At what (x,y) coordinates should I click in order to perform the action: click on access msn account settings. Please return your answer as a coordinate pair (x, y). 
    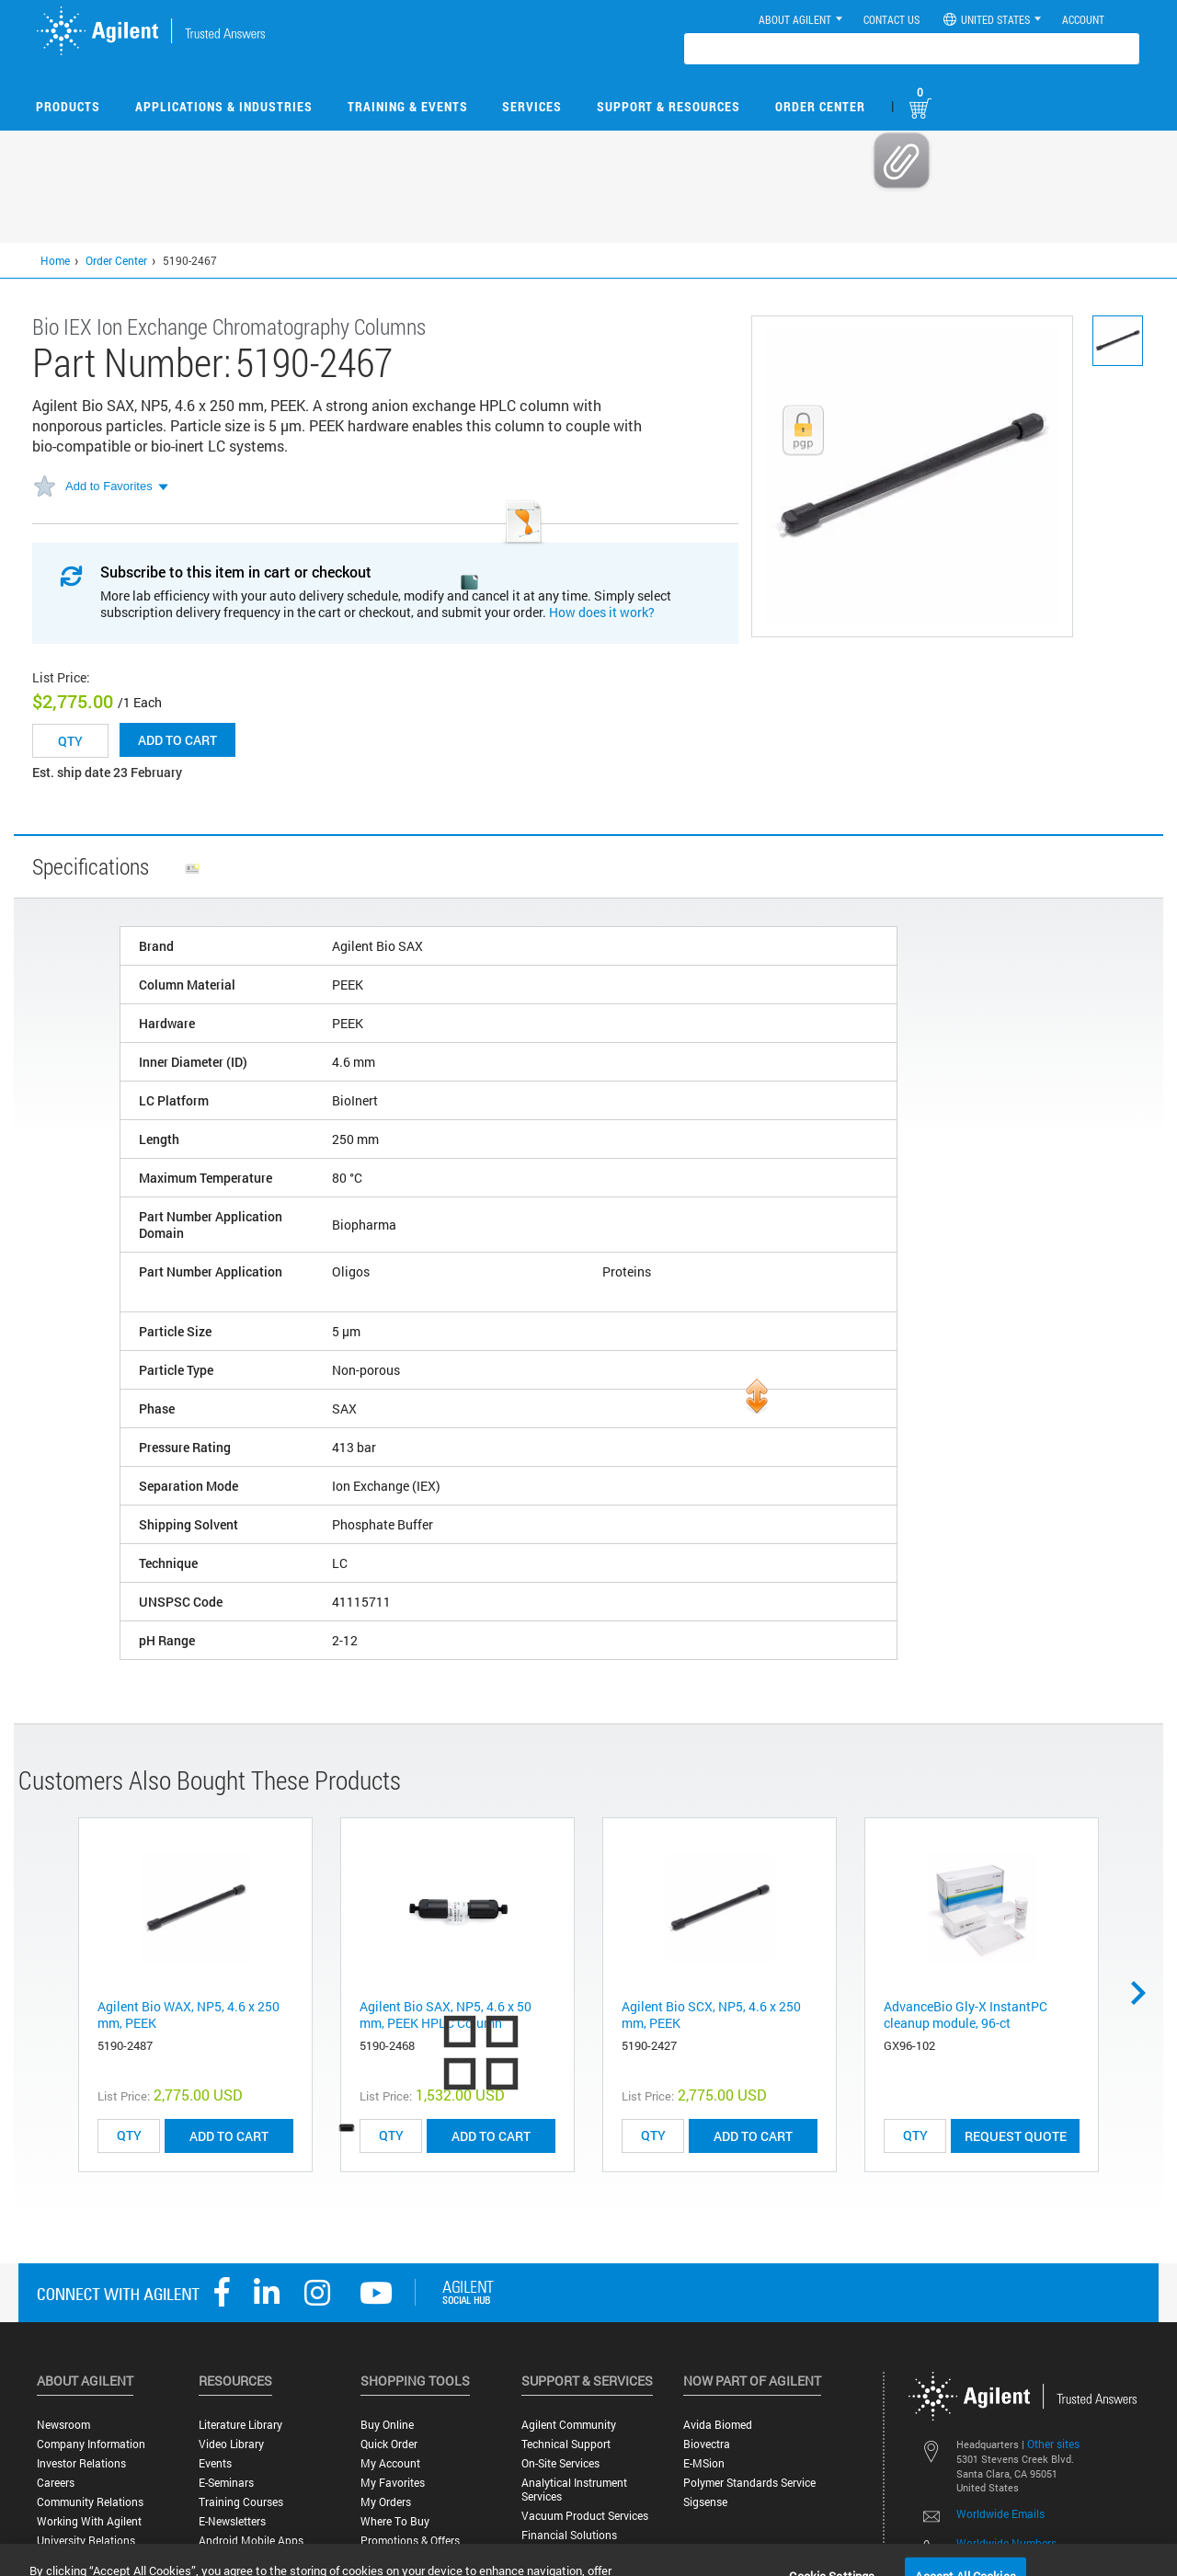
    Looking at the image, I should click on (481, 2053).